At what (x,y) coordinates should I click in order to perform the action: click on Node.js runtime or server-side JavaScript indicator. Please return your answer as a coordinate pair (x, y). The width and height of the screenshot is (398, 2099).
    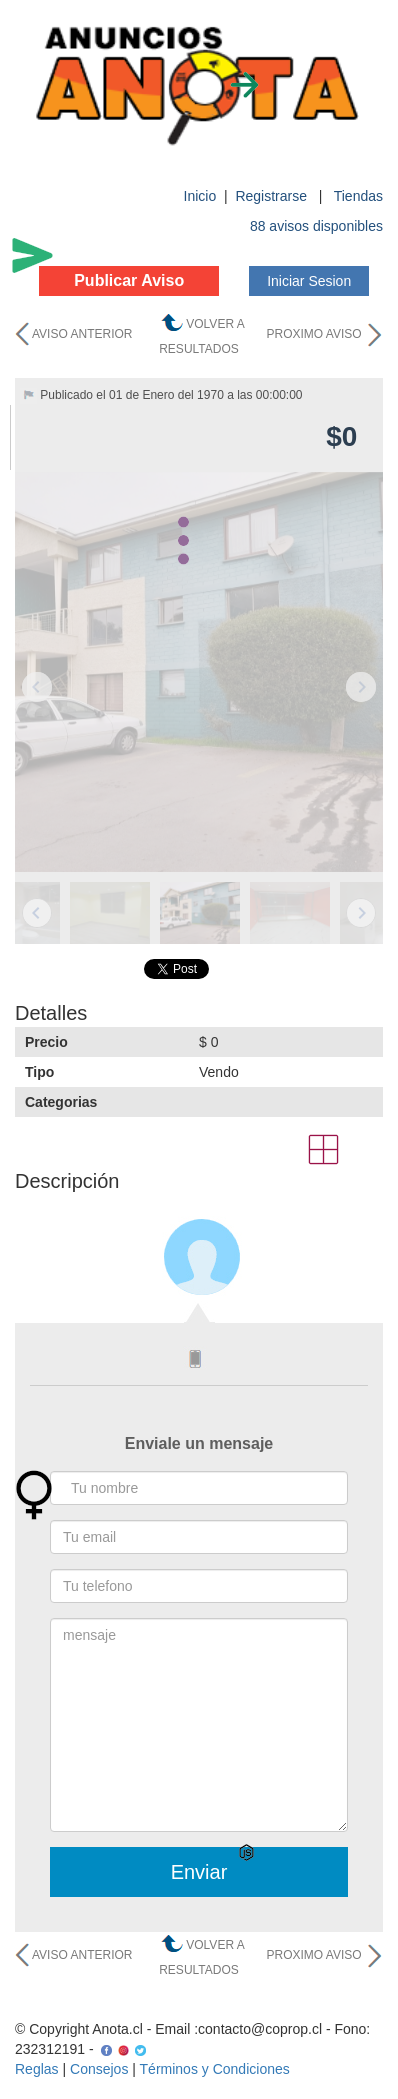
    Looking at the image, I should click on (246, 1852).